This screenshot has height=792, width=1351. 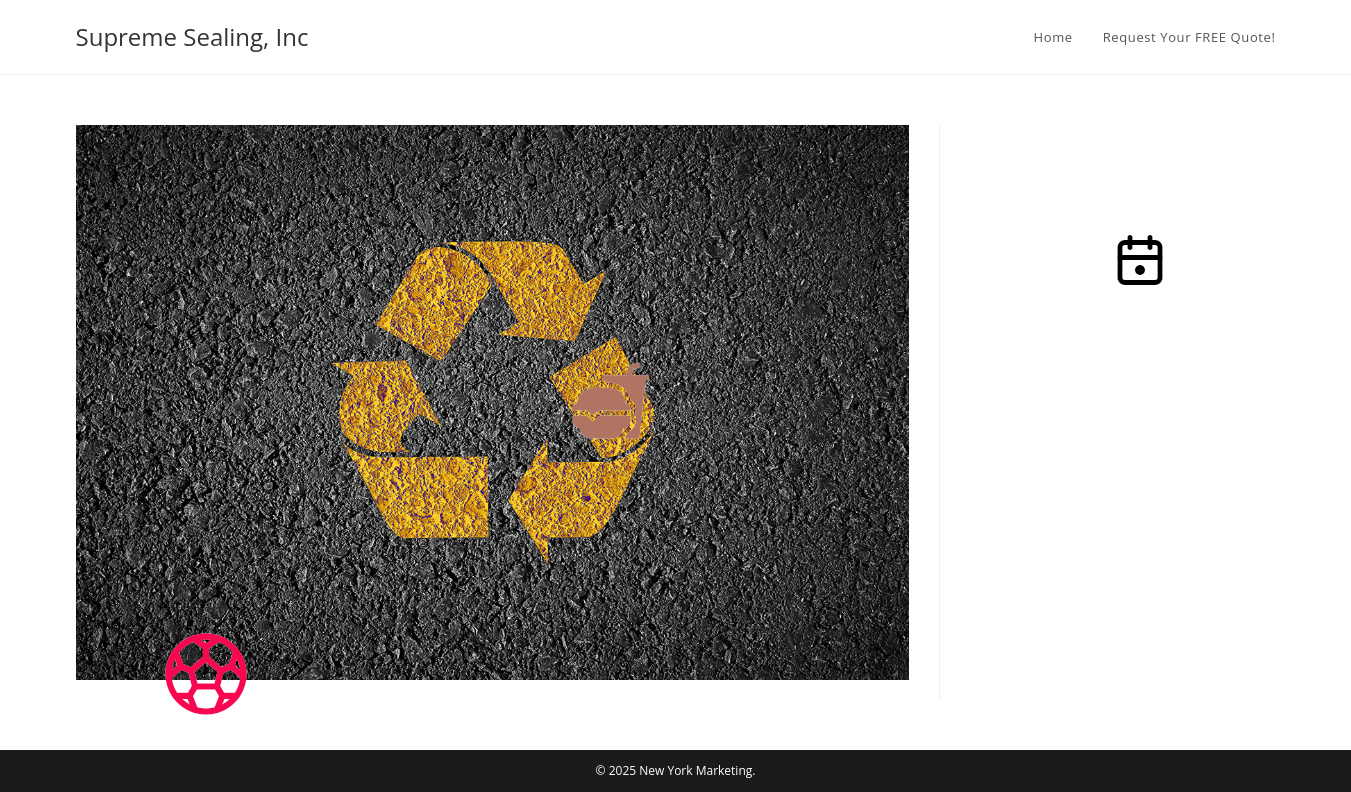 What do you see at coordinates (610, 400) in the screenshot?
I see `browse nearby fast food restaurants` at bounding box center [610, 400].